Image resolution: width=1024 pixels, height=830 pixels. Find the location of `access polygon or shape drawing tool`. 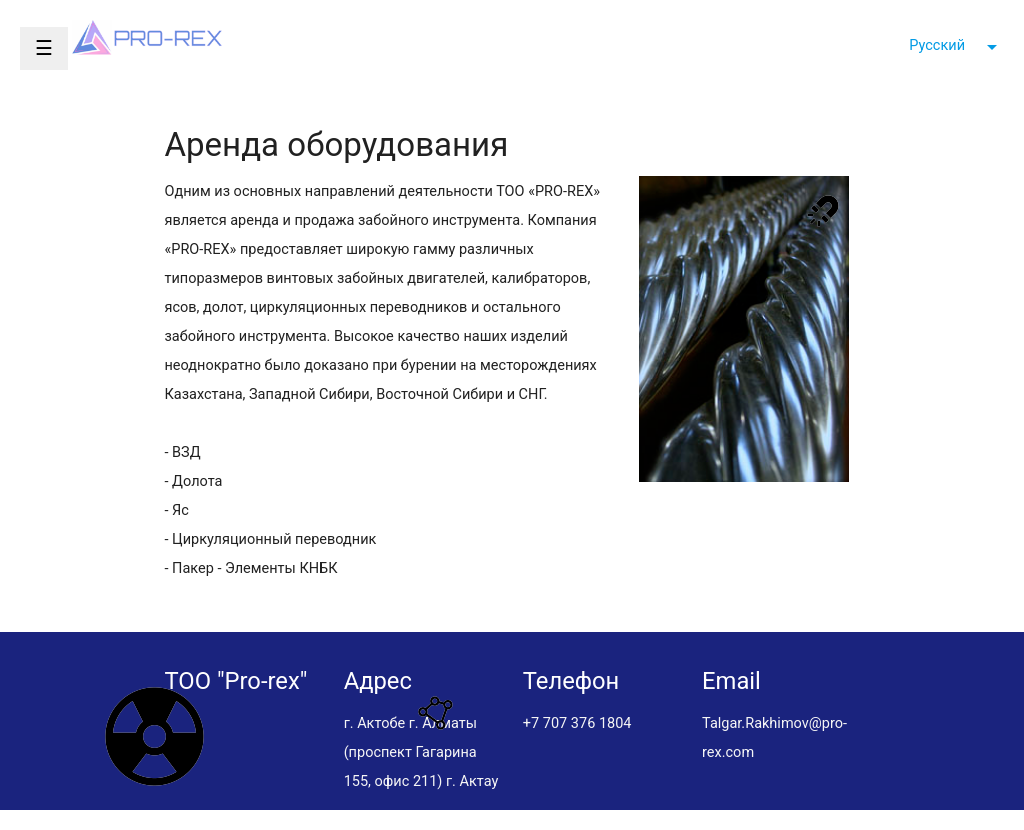

access polygon or shape drawing tool is located at coordinates (436, 713).